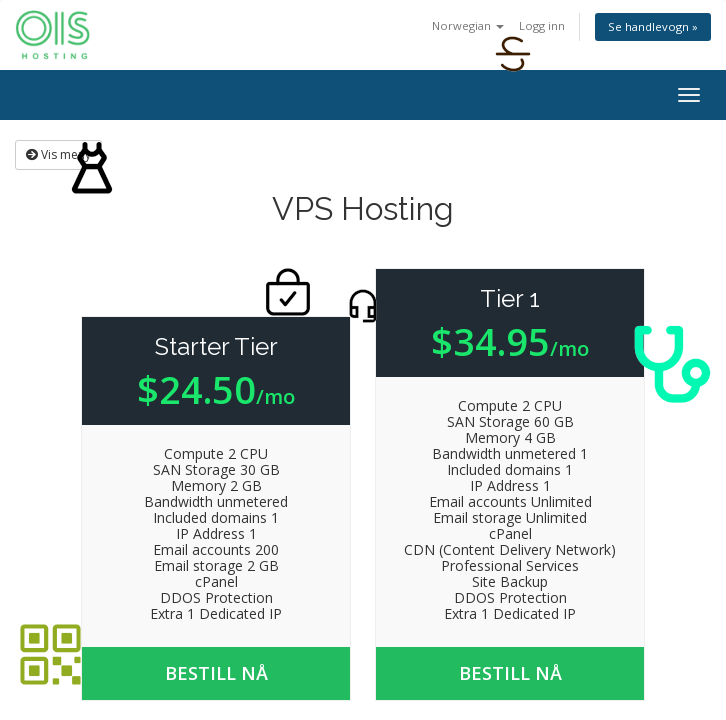 Image resolution: width=726 pixels, height=720 pixels. What do you see at coordinates (363, 306) in the screenshot?
I see `contact customer support` at bounding box center [363, 306].